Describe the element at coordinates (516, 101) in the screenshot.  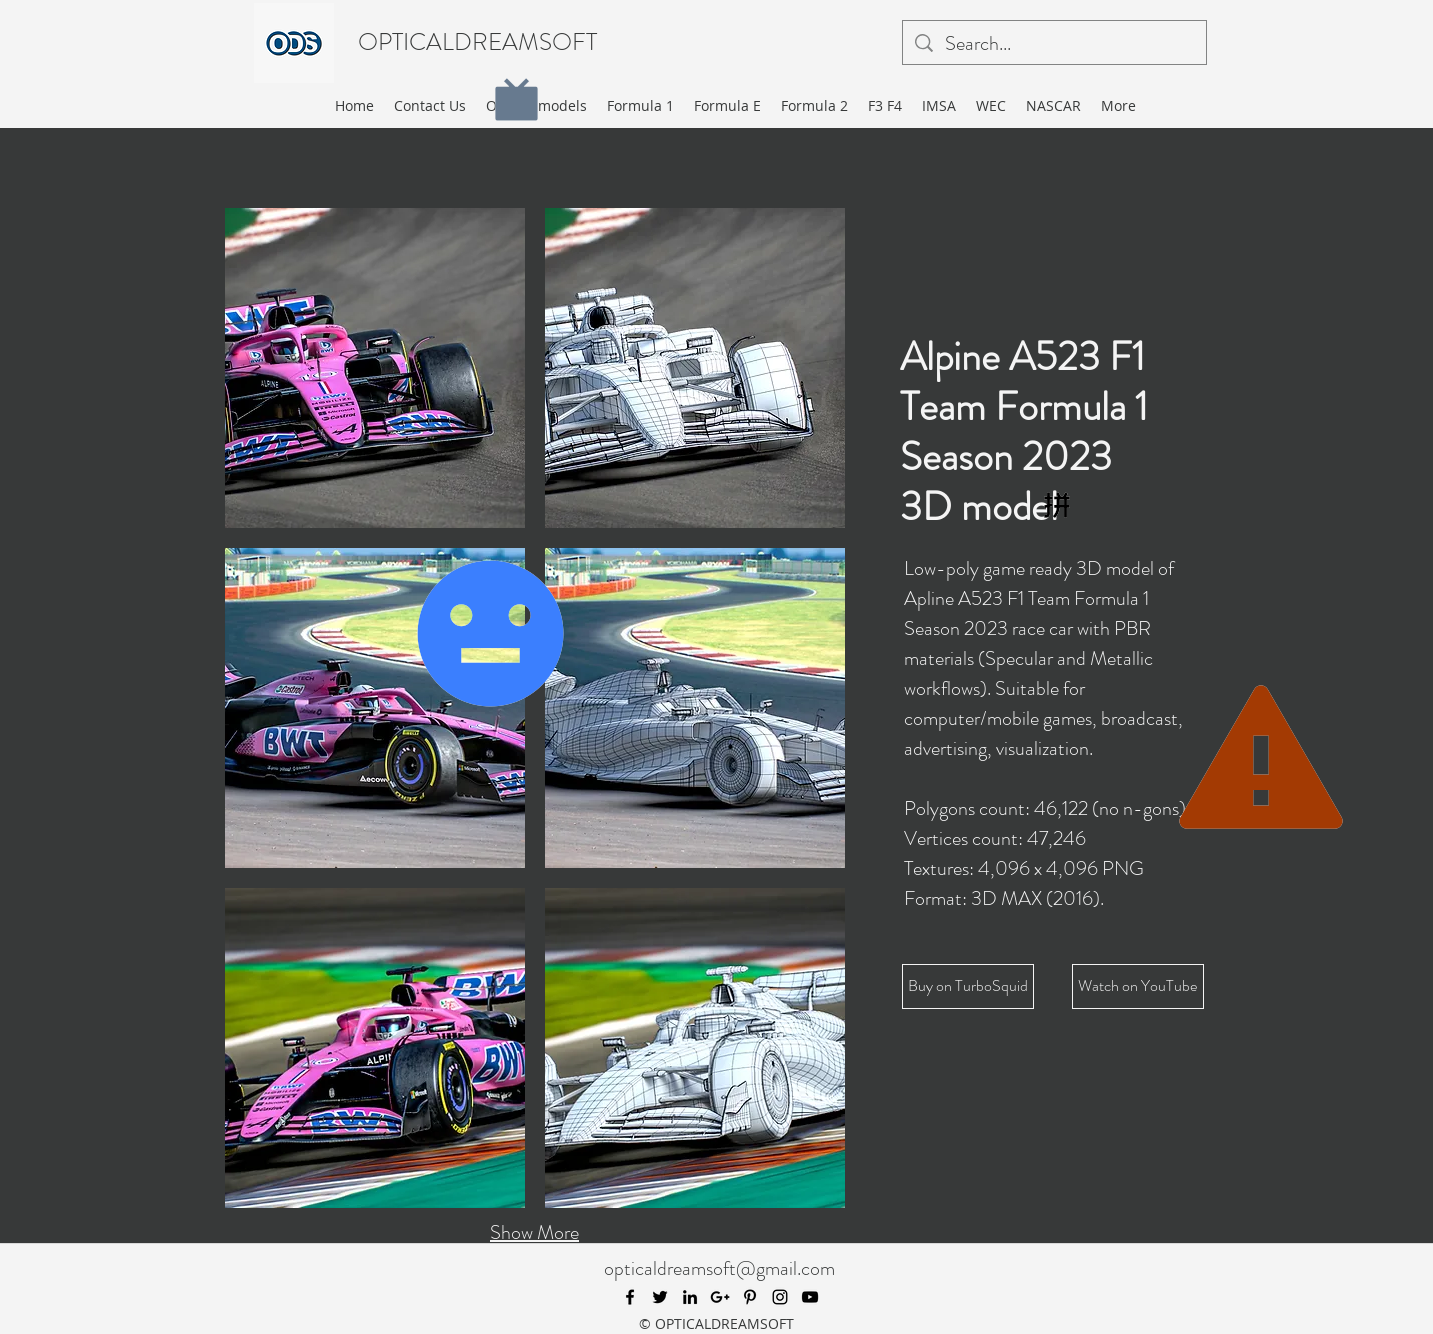
I see `open tv or video streaming app` at that location.